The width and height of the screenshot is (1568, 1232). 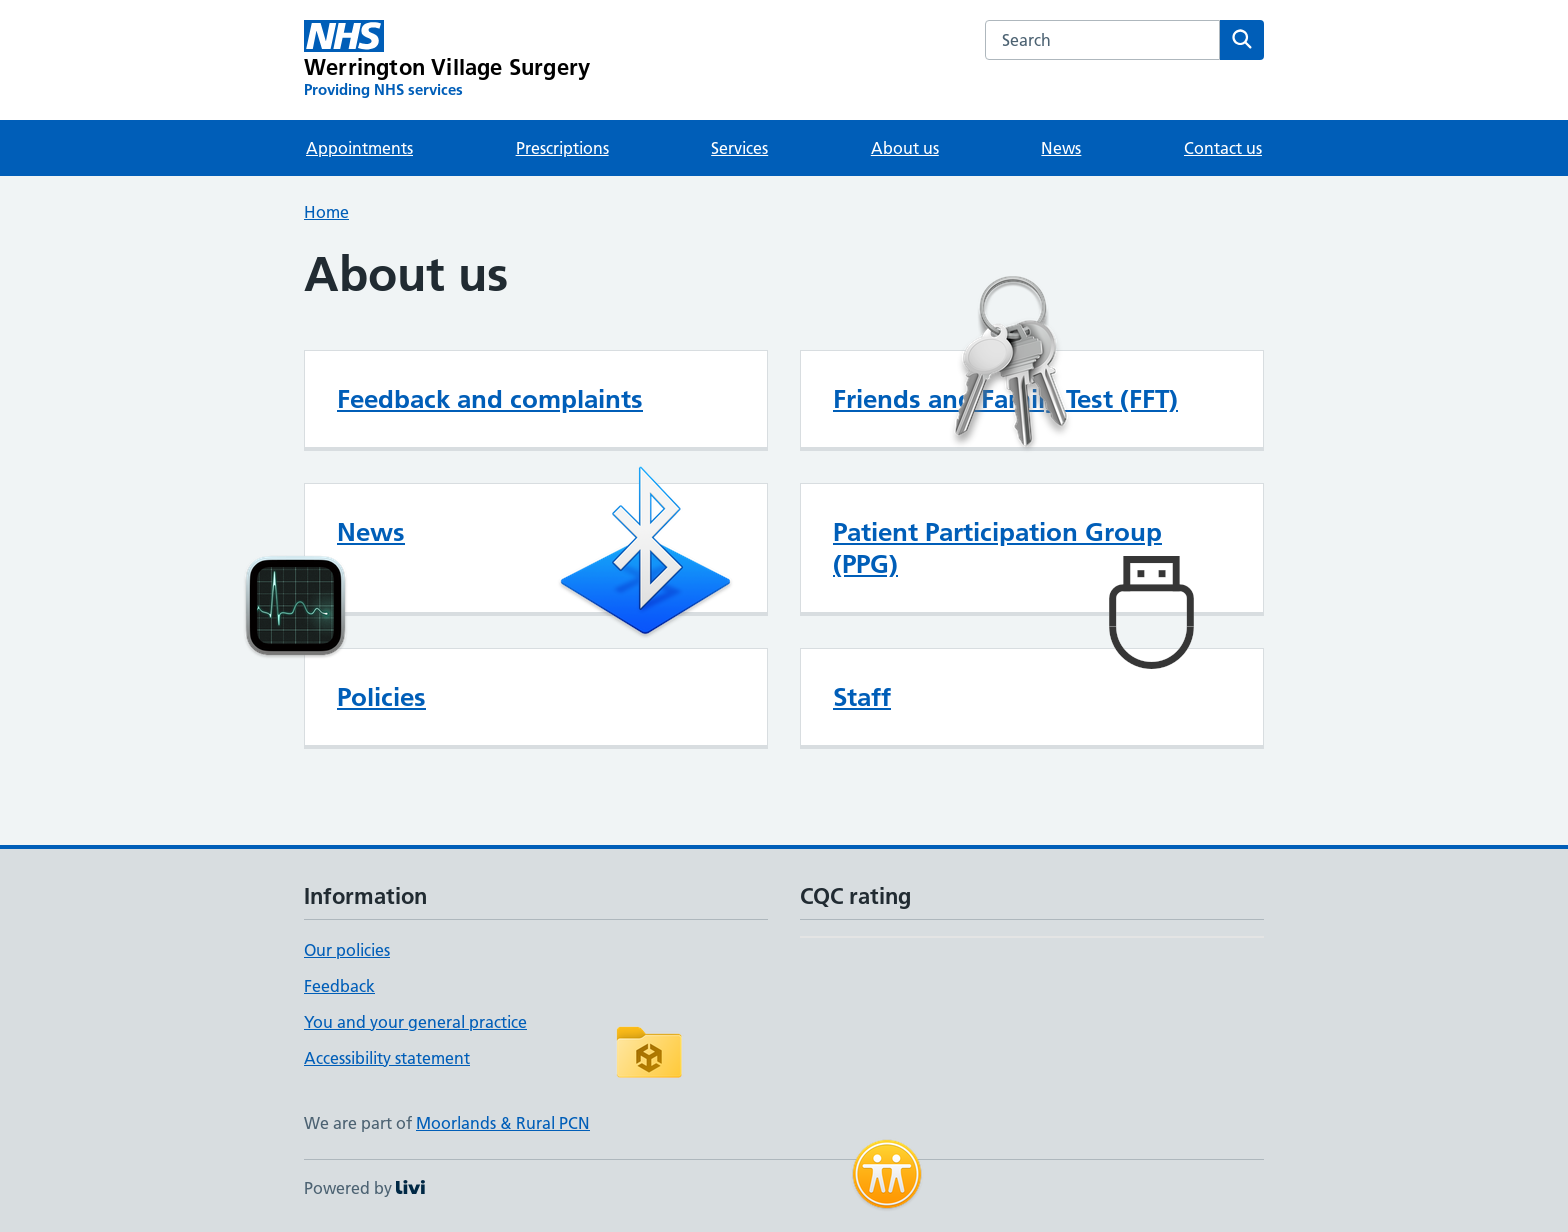 I want to click on open unity project files folder, so click(x=649, y=1054).